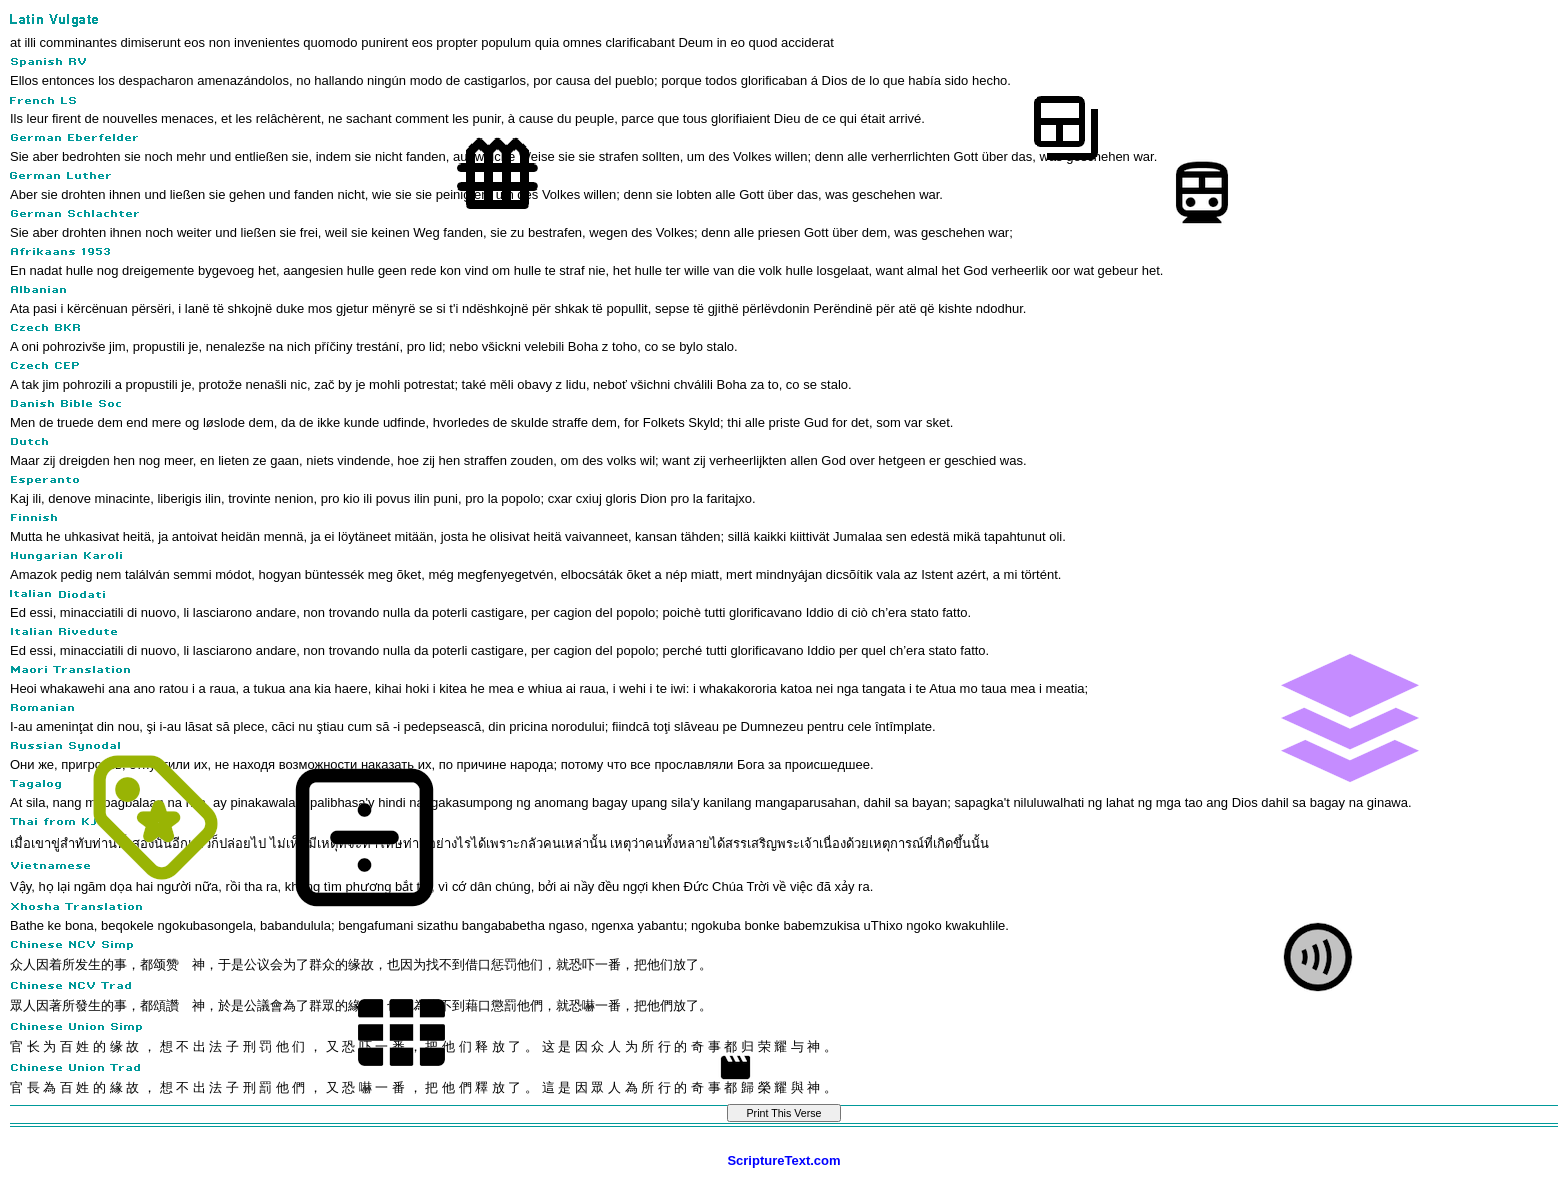 The width and height of the screenshot is (1568, 1178). I want to click on mark item as favorite, so click(155, 817).